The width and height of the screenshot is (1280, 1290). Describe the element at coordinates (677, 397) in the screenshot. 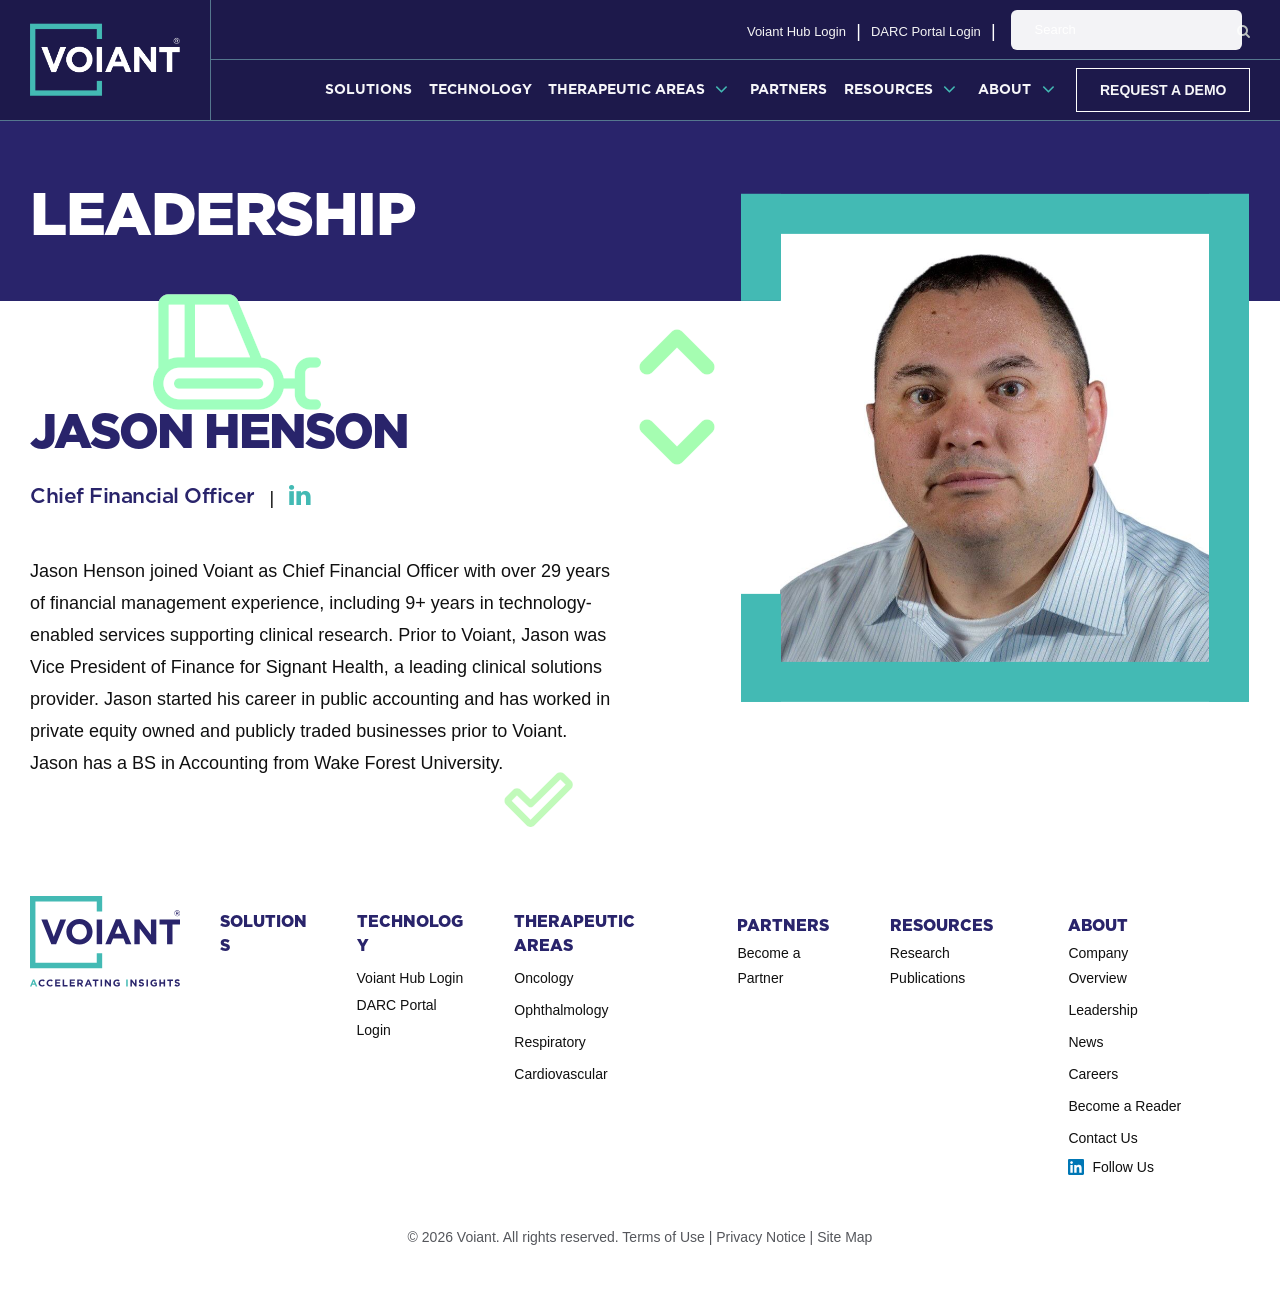

I see `expand or collapse a dropdown menu` at that location.